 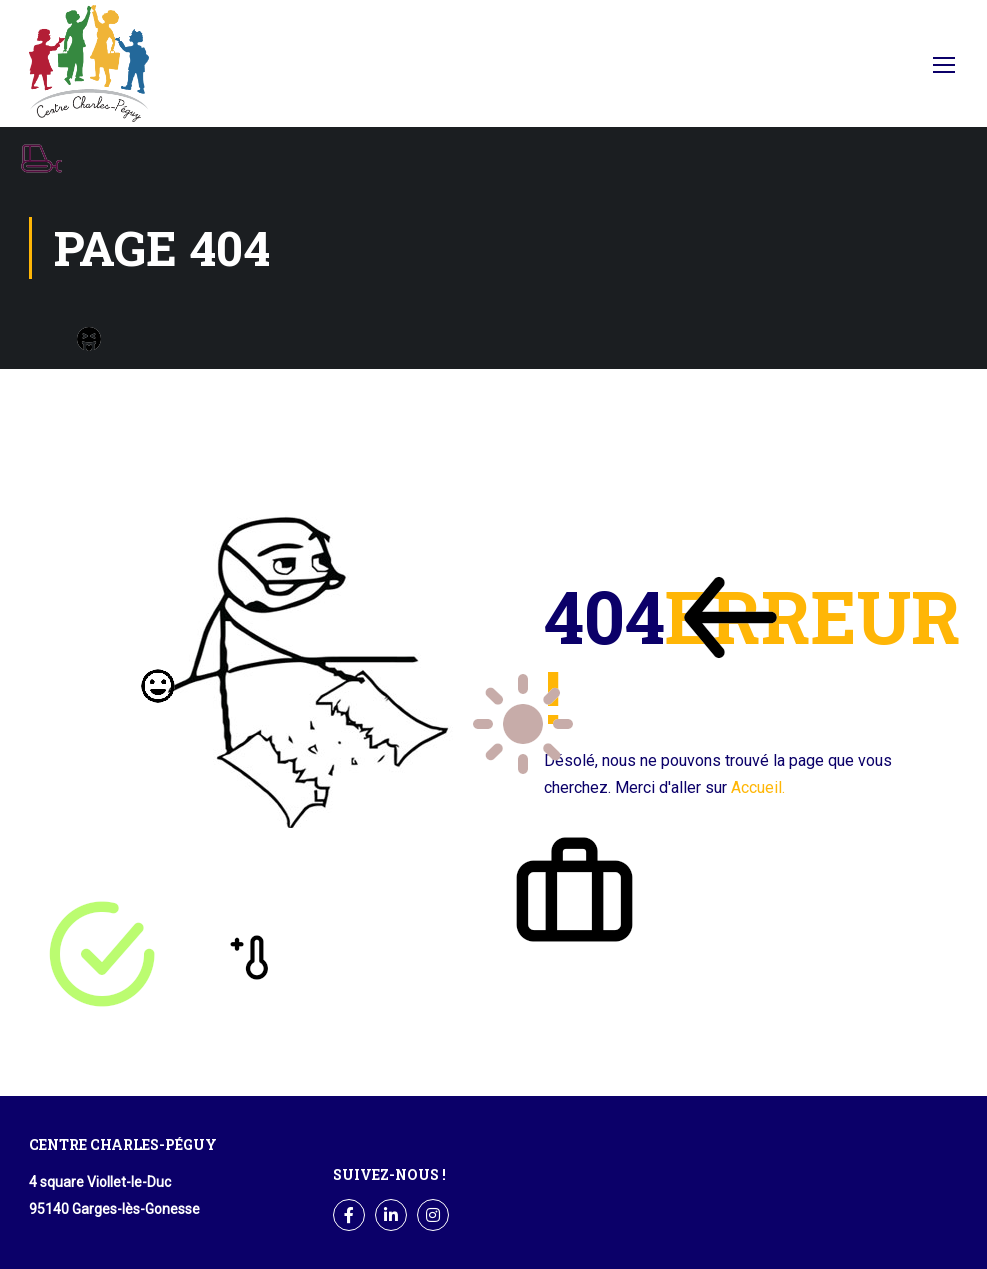 What do you see at coordinates (158, 686) in the screenshot?
I see `insert an emoji or emoticon` at bounding box center [158, 686].